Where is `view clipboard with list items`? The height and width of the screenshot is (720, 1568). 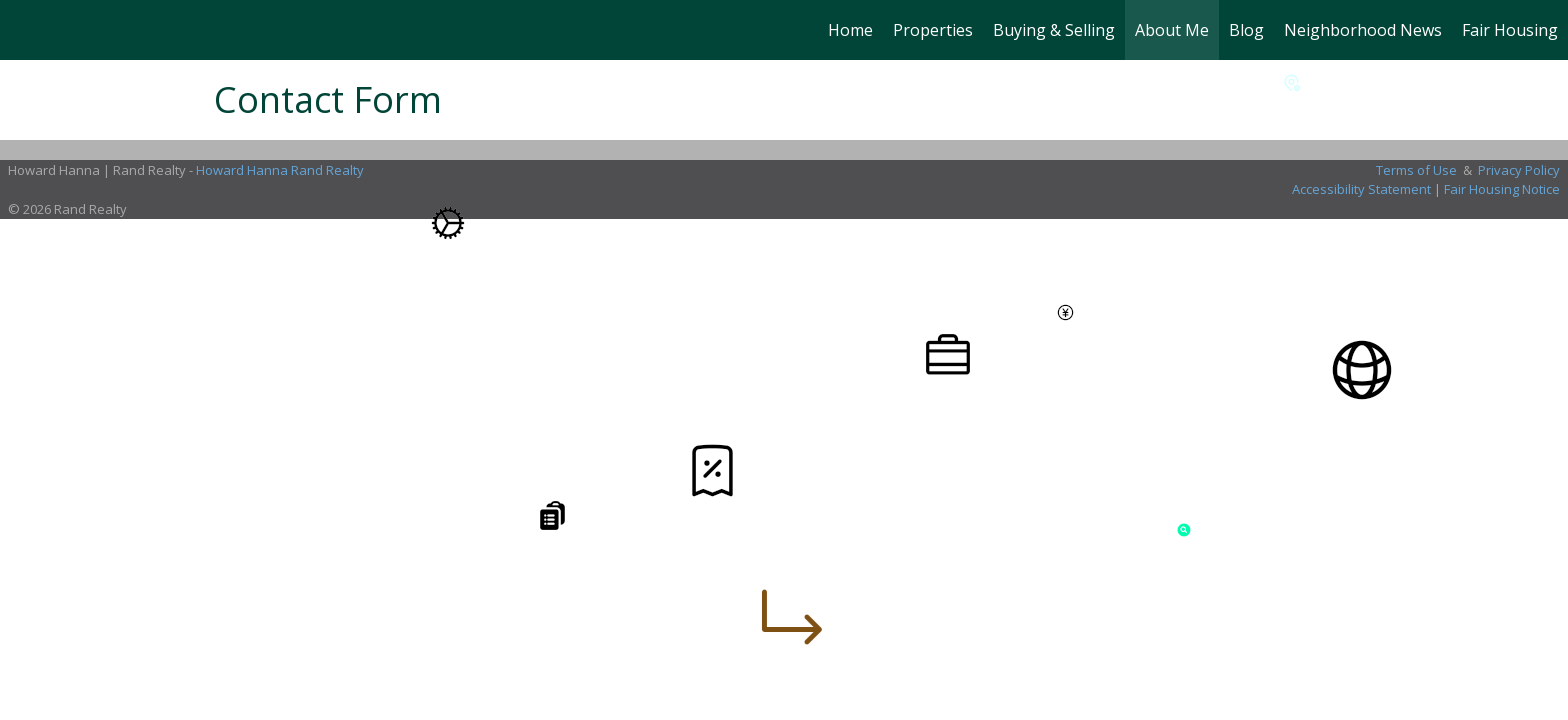
view clipboard with list items is located at coordinates (552, 515).